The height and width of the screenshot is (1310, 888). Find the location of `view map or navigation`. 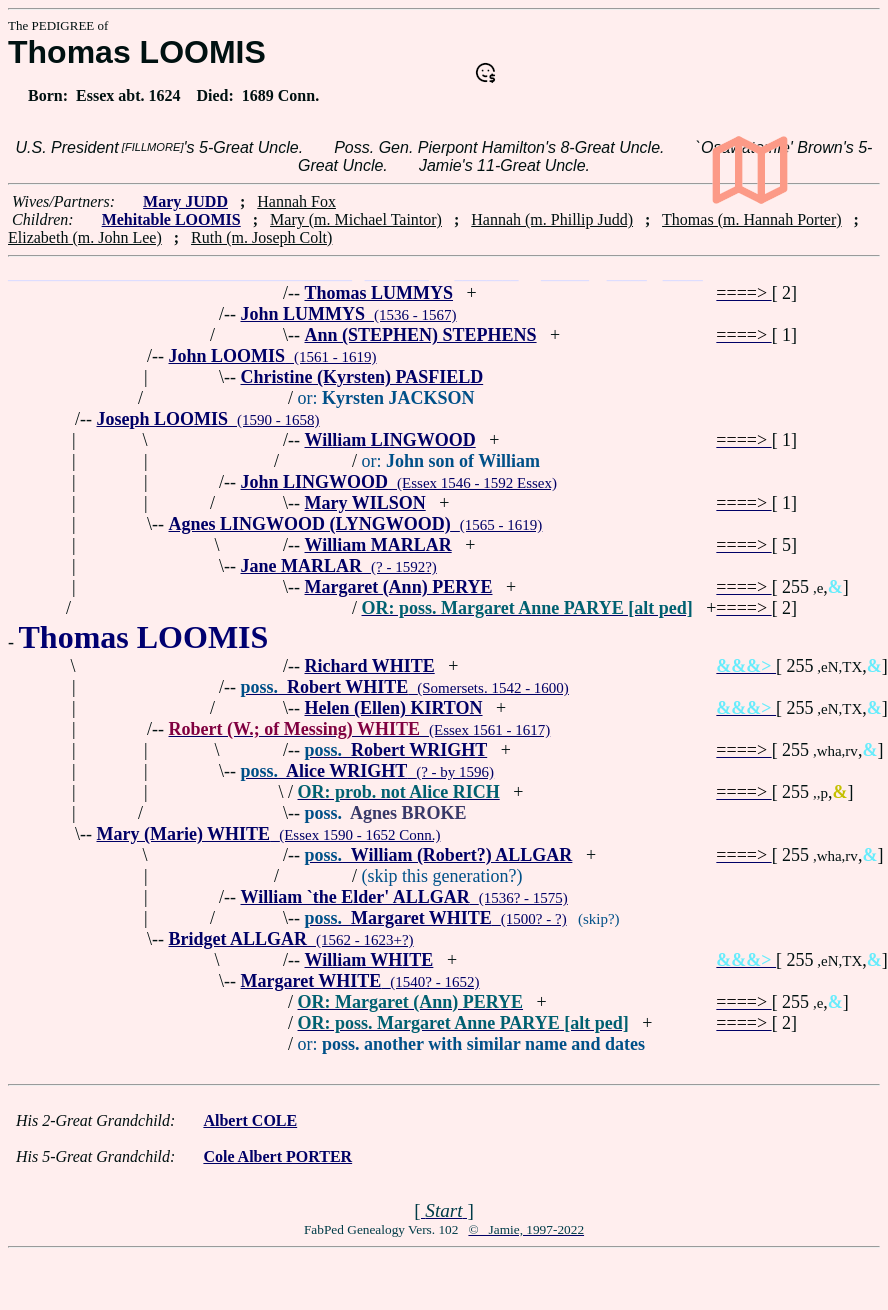

view map or navigation is located at coordinates (750, 170).